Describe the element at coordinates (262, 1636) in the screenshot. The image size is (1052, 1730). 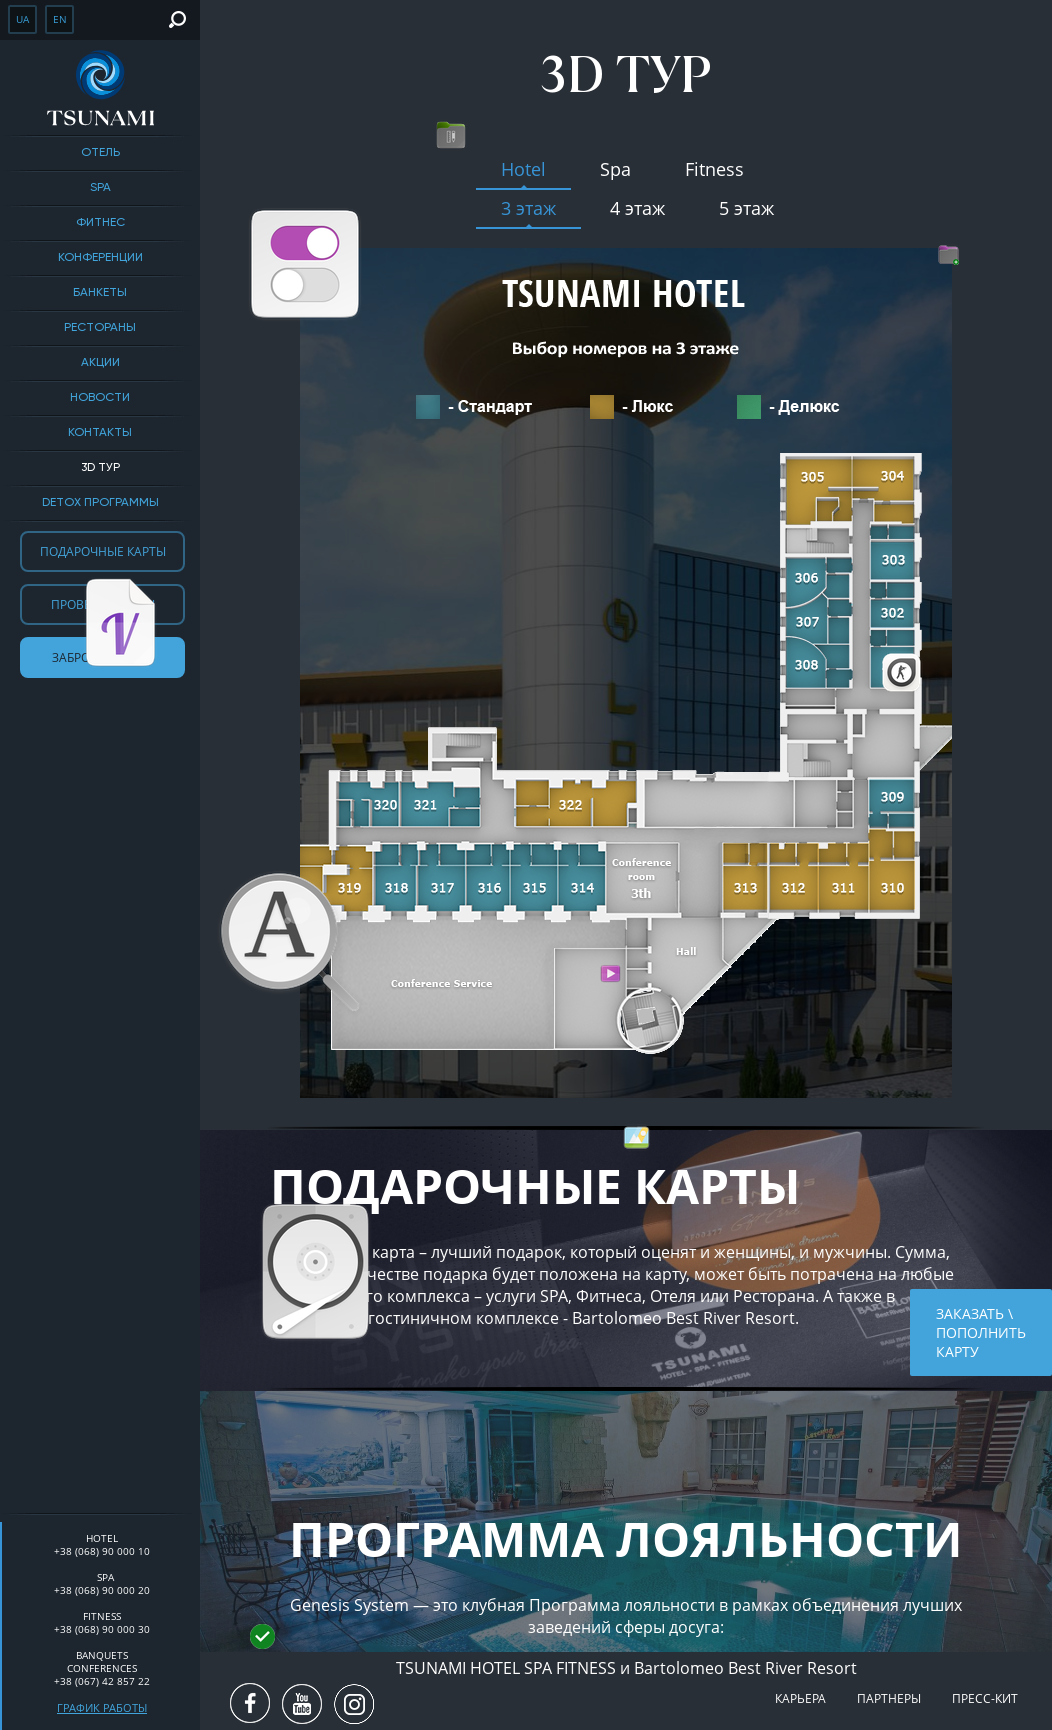
I see `confirm or accept an action` at that location.